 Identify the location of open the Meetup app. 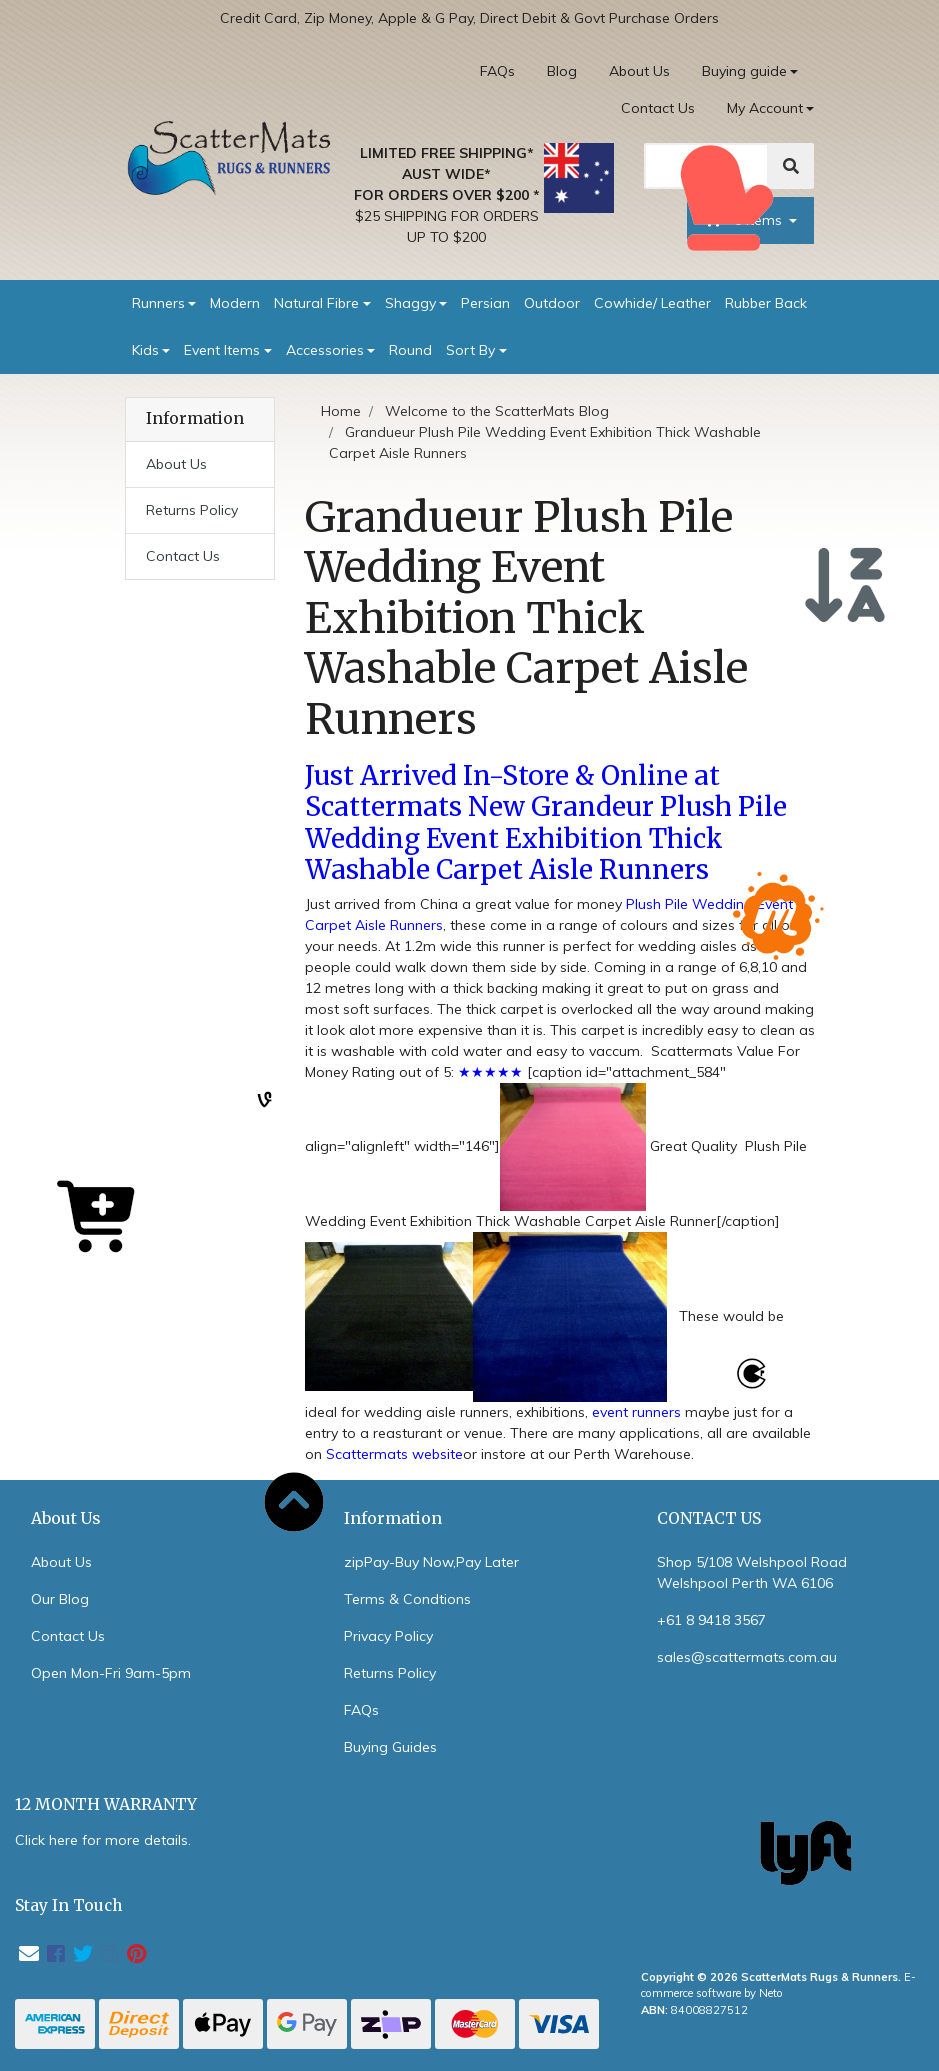
(777, 916).